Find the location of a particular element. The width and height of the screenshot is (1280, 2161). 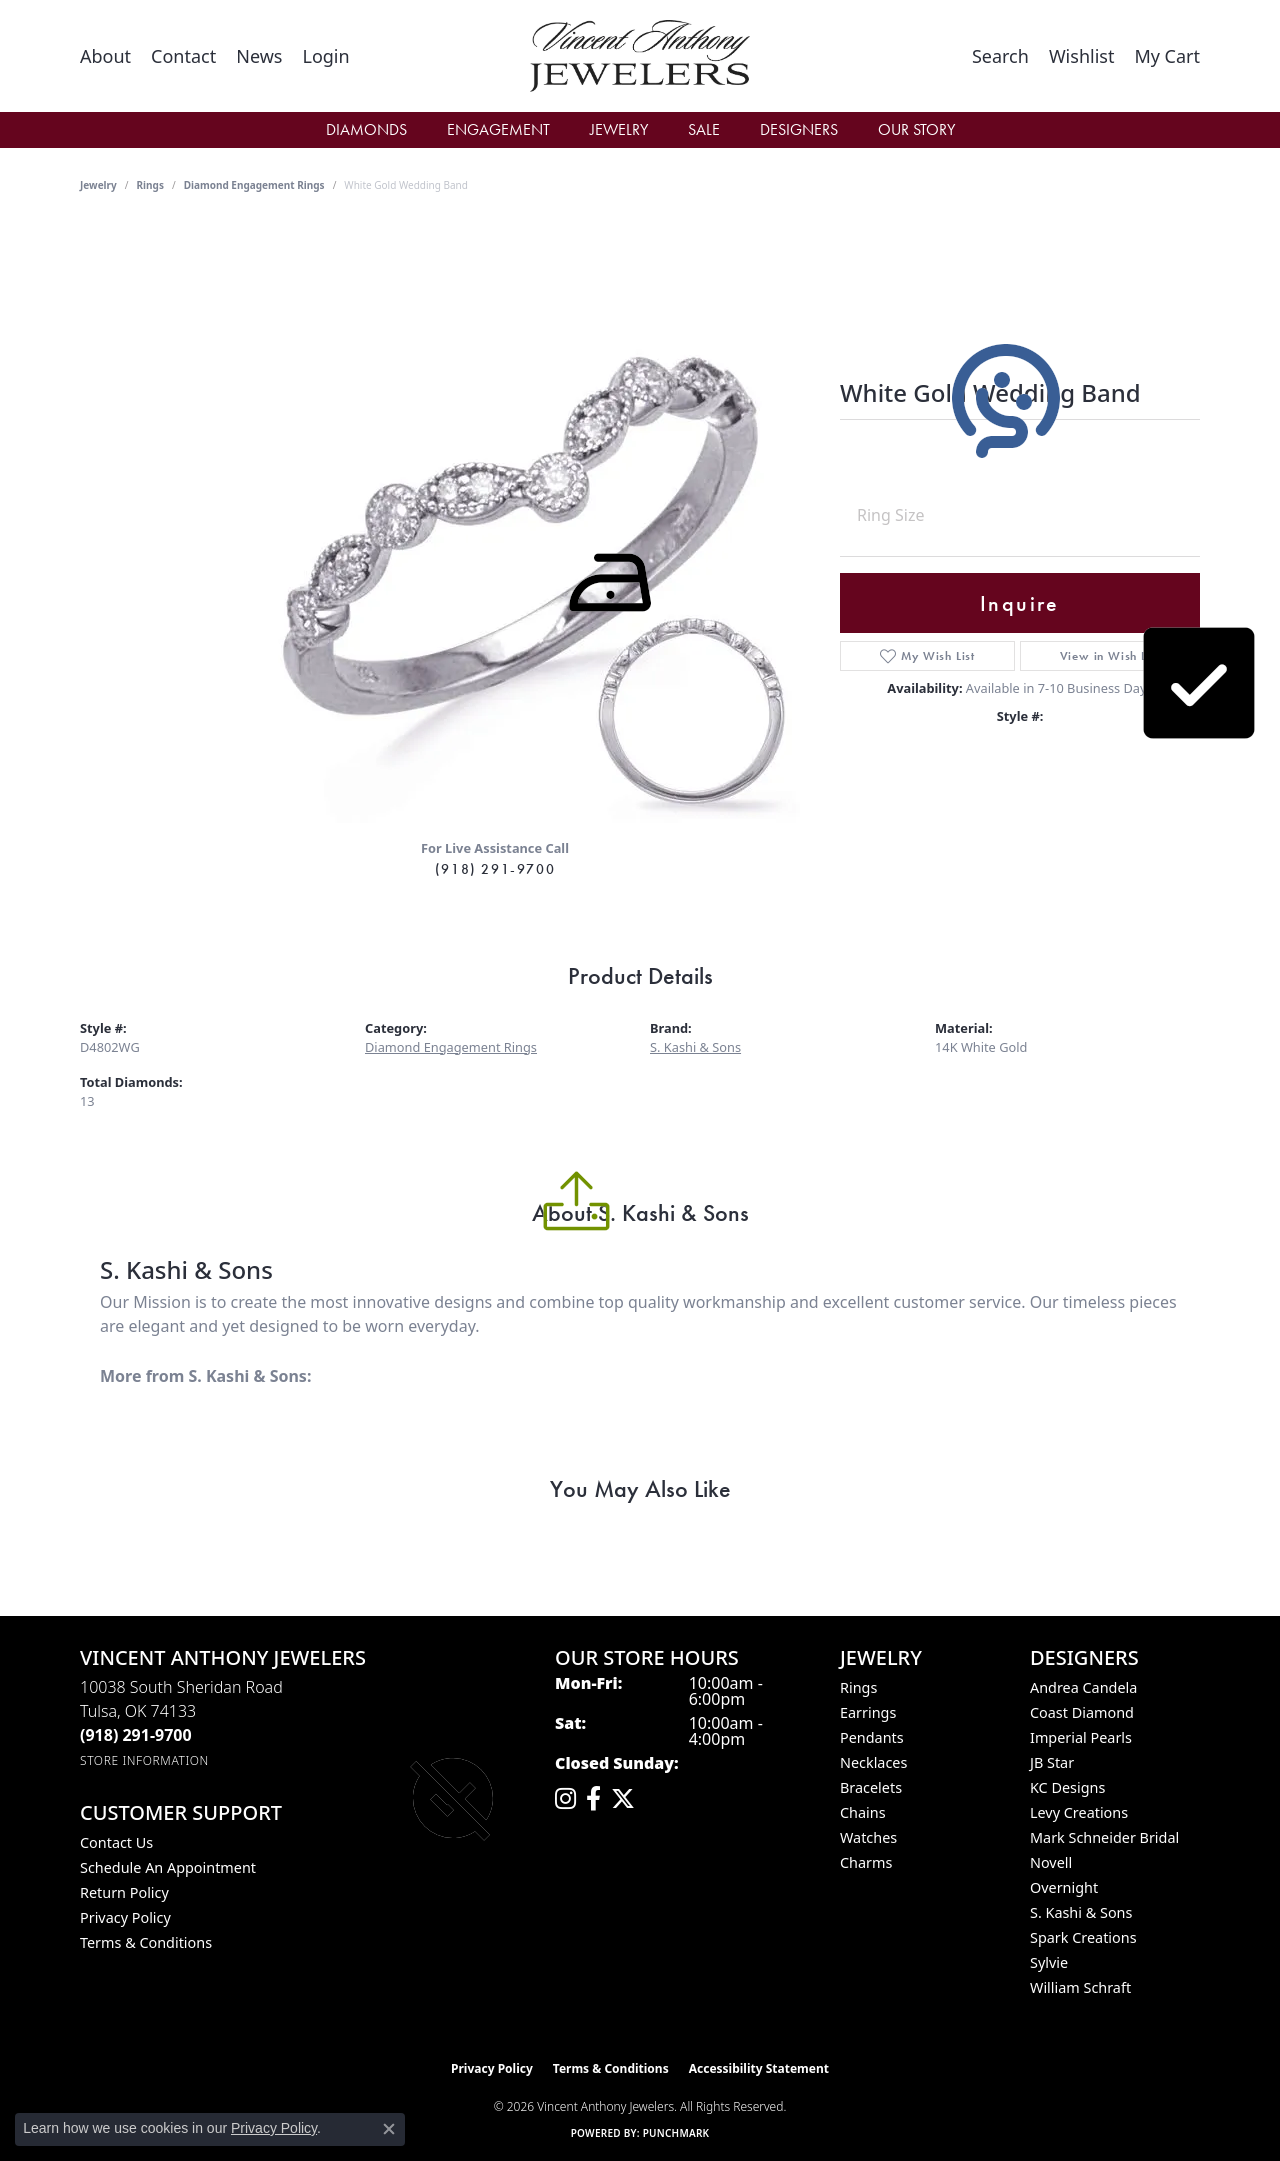

mark a task as complete is located at coordinates (1199, 683).